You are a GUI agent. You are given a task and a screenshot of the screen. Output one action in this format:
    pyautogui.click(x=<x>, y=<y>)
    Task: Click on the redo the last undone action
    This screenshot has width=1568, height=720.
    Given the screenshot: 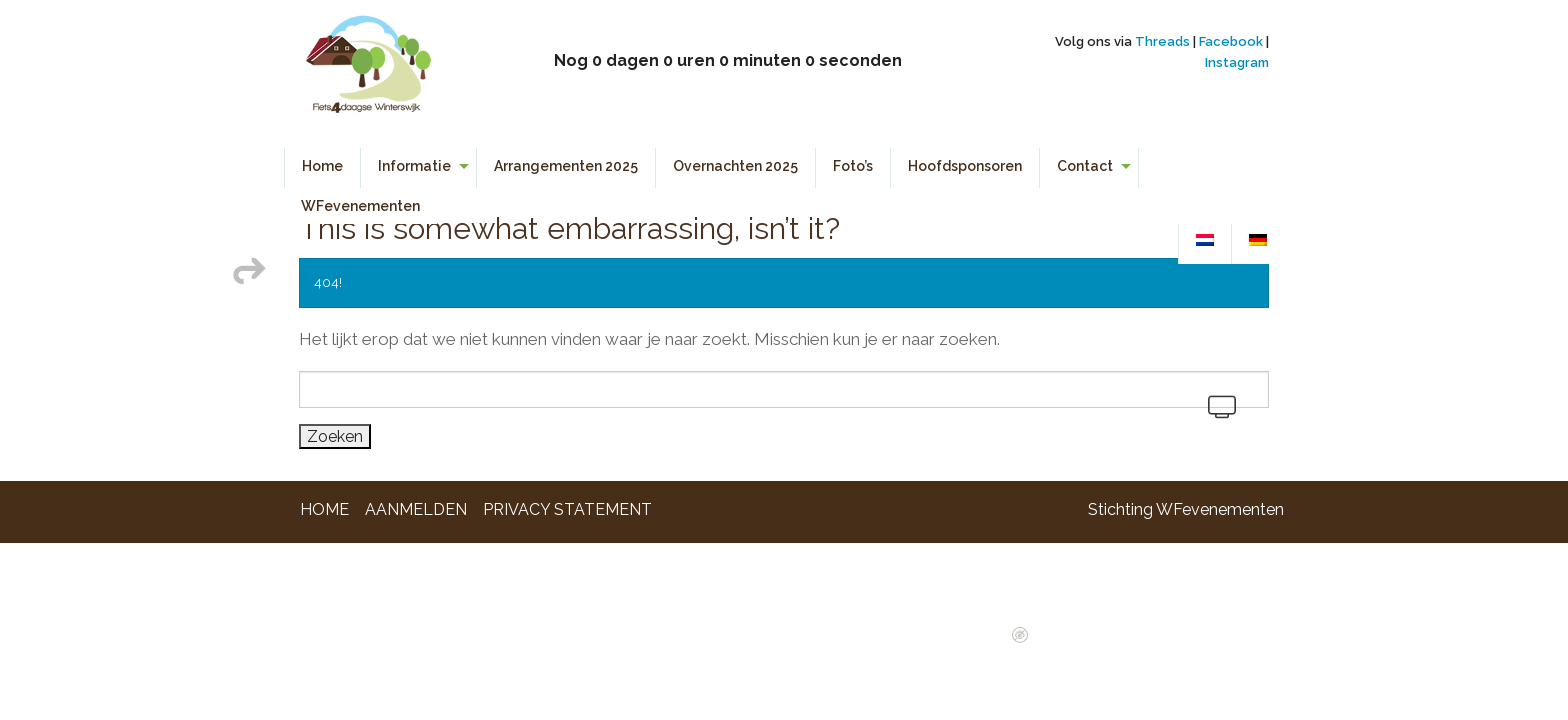 What is the action you would take?
    pyautogui.click(x=249, y=271)
    